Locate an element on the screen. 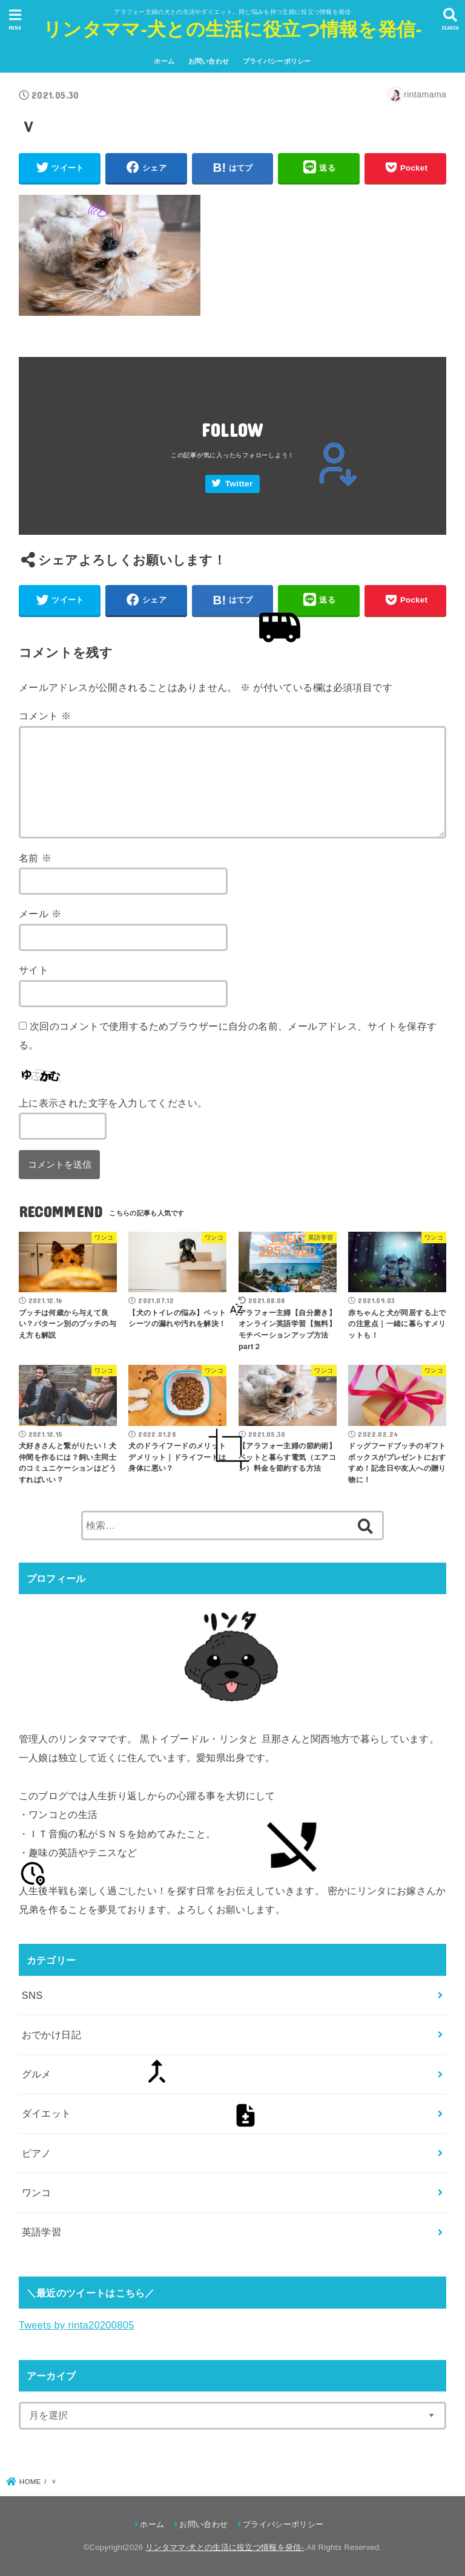 The height and width of the screenshot is (2576, 465). sort items alphabetically is located at coordinates (236, 1309).